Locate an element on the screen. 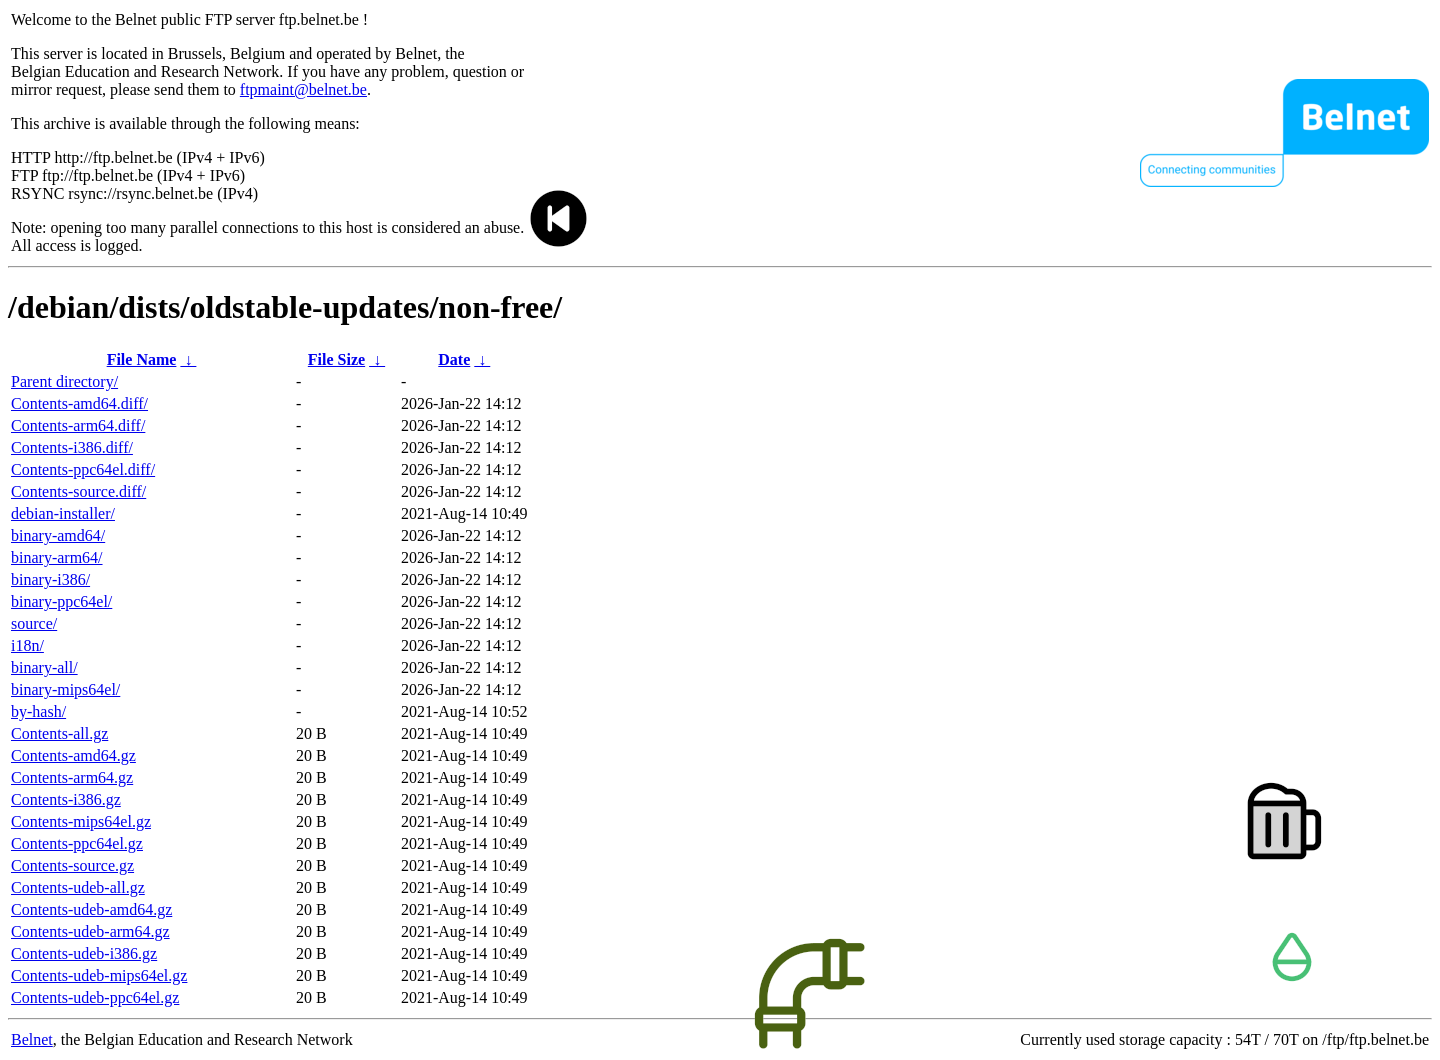  skip to previous track is located at coordinates (558, 218).